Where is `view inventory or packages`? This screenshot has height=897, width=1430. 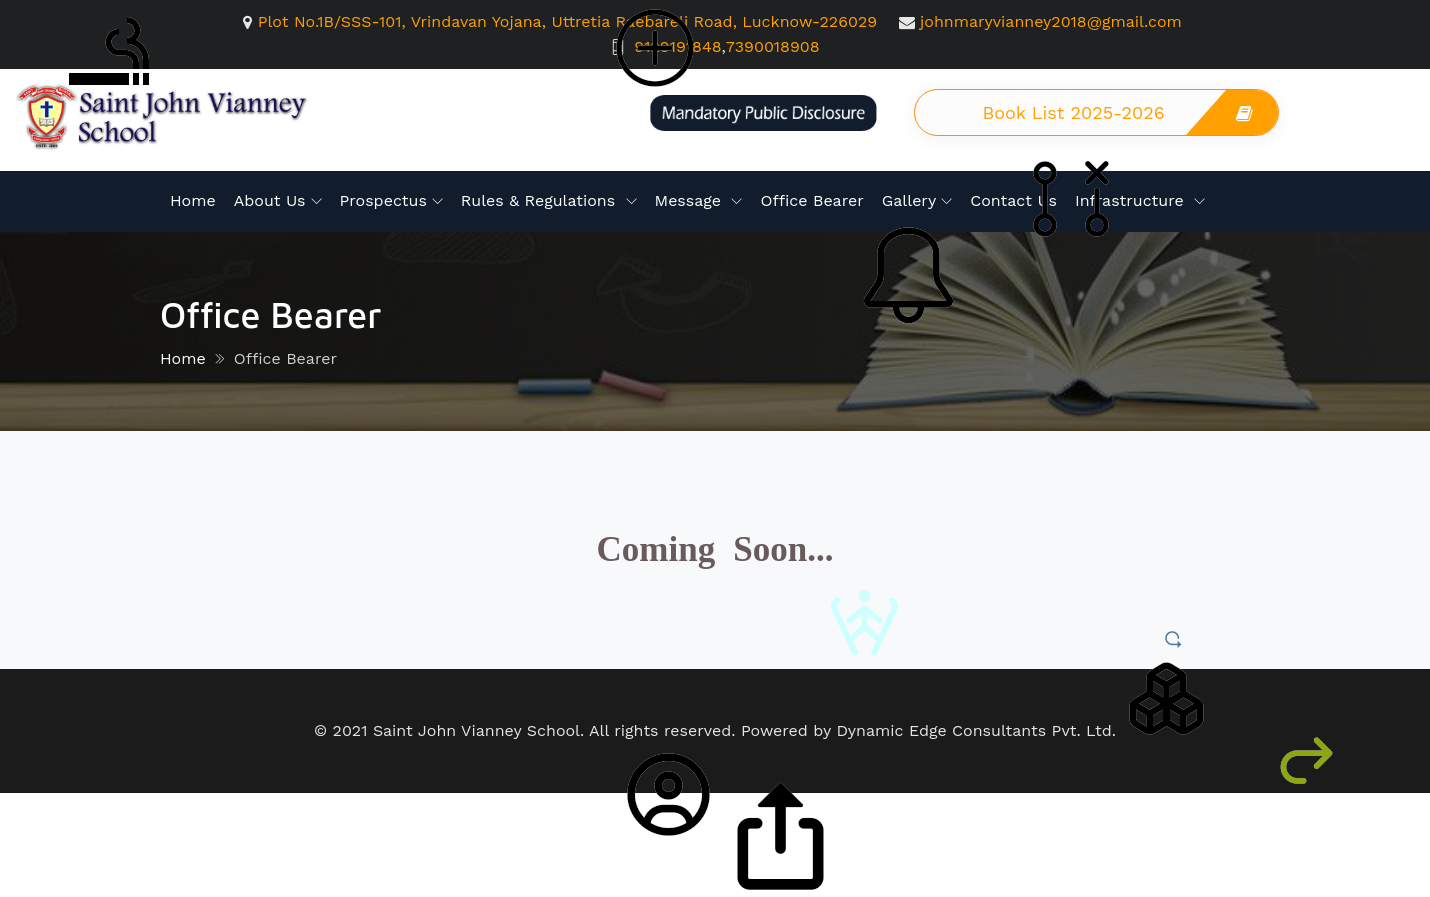
view inventory or packages is located at coordinates (1166, 698).